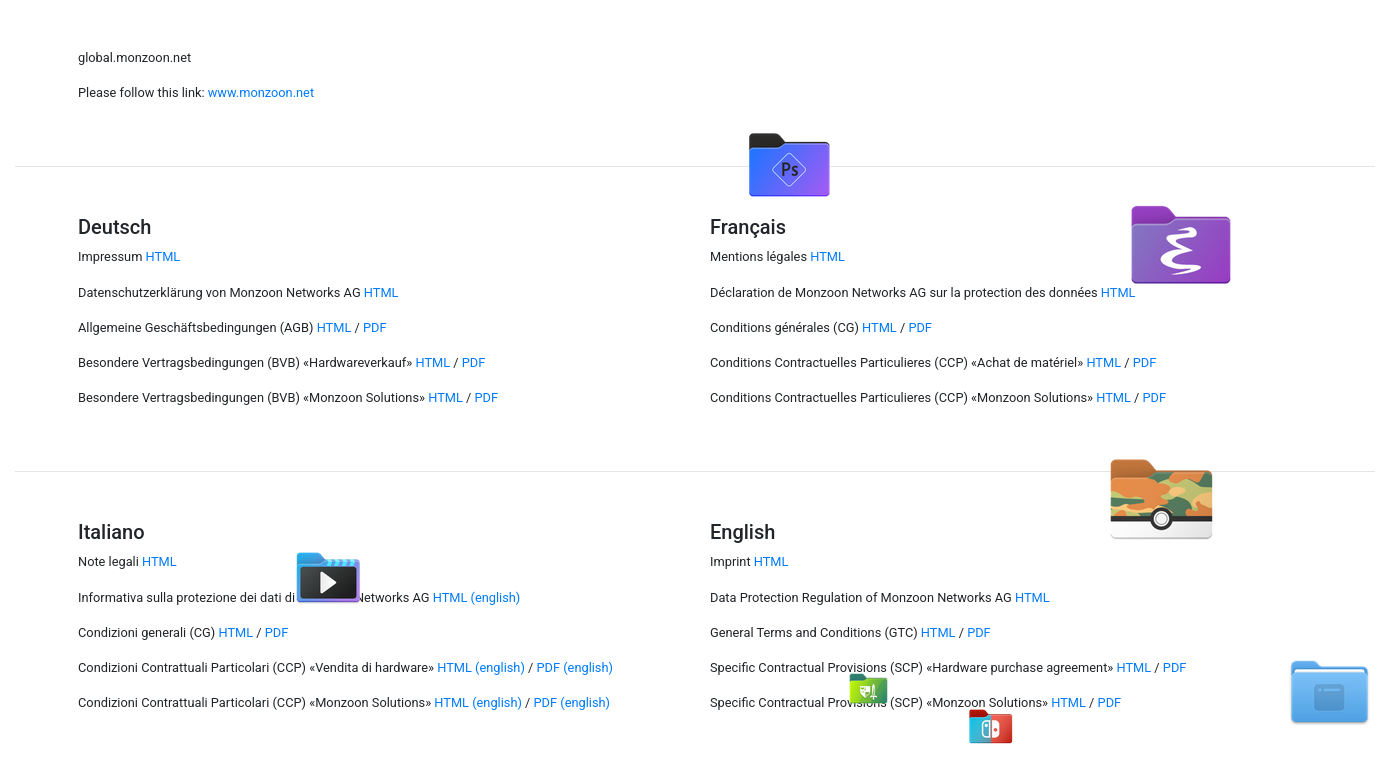 The height and width of the screenshot is (776, 1390). I want to click on open game development projects folder, so click(868, 689).